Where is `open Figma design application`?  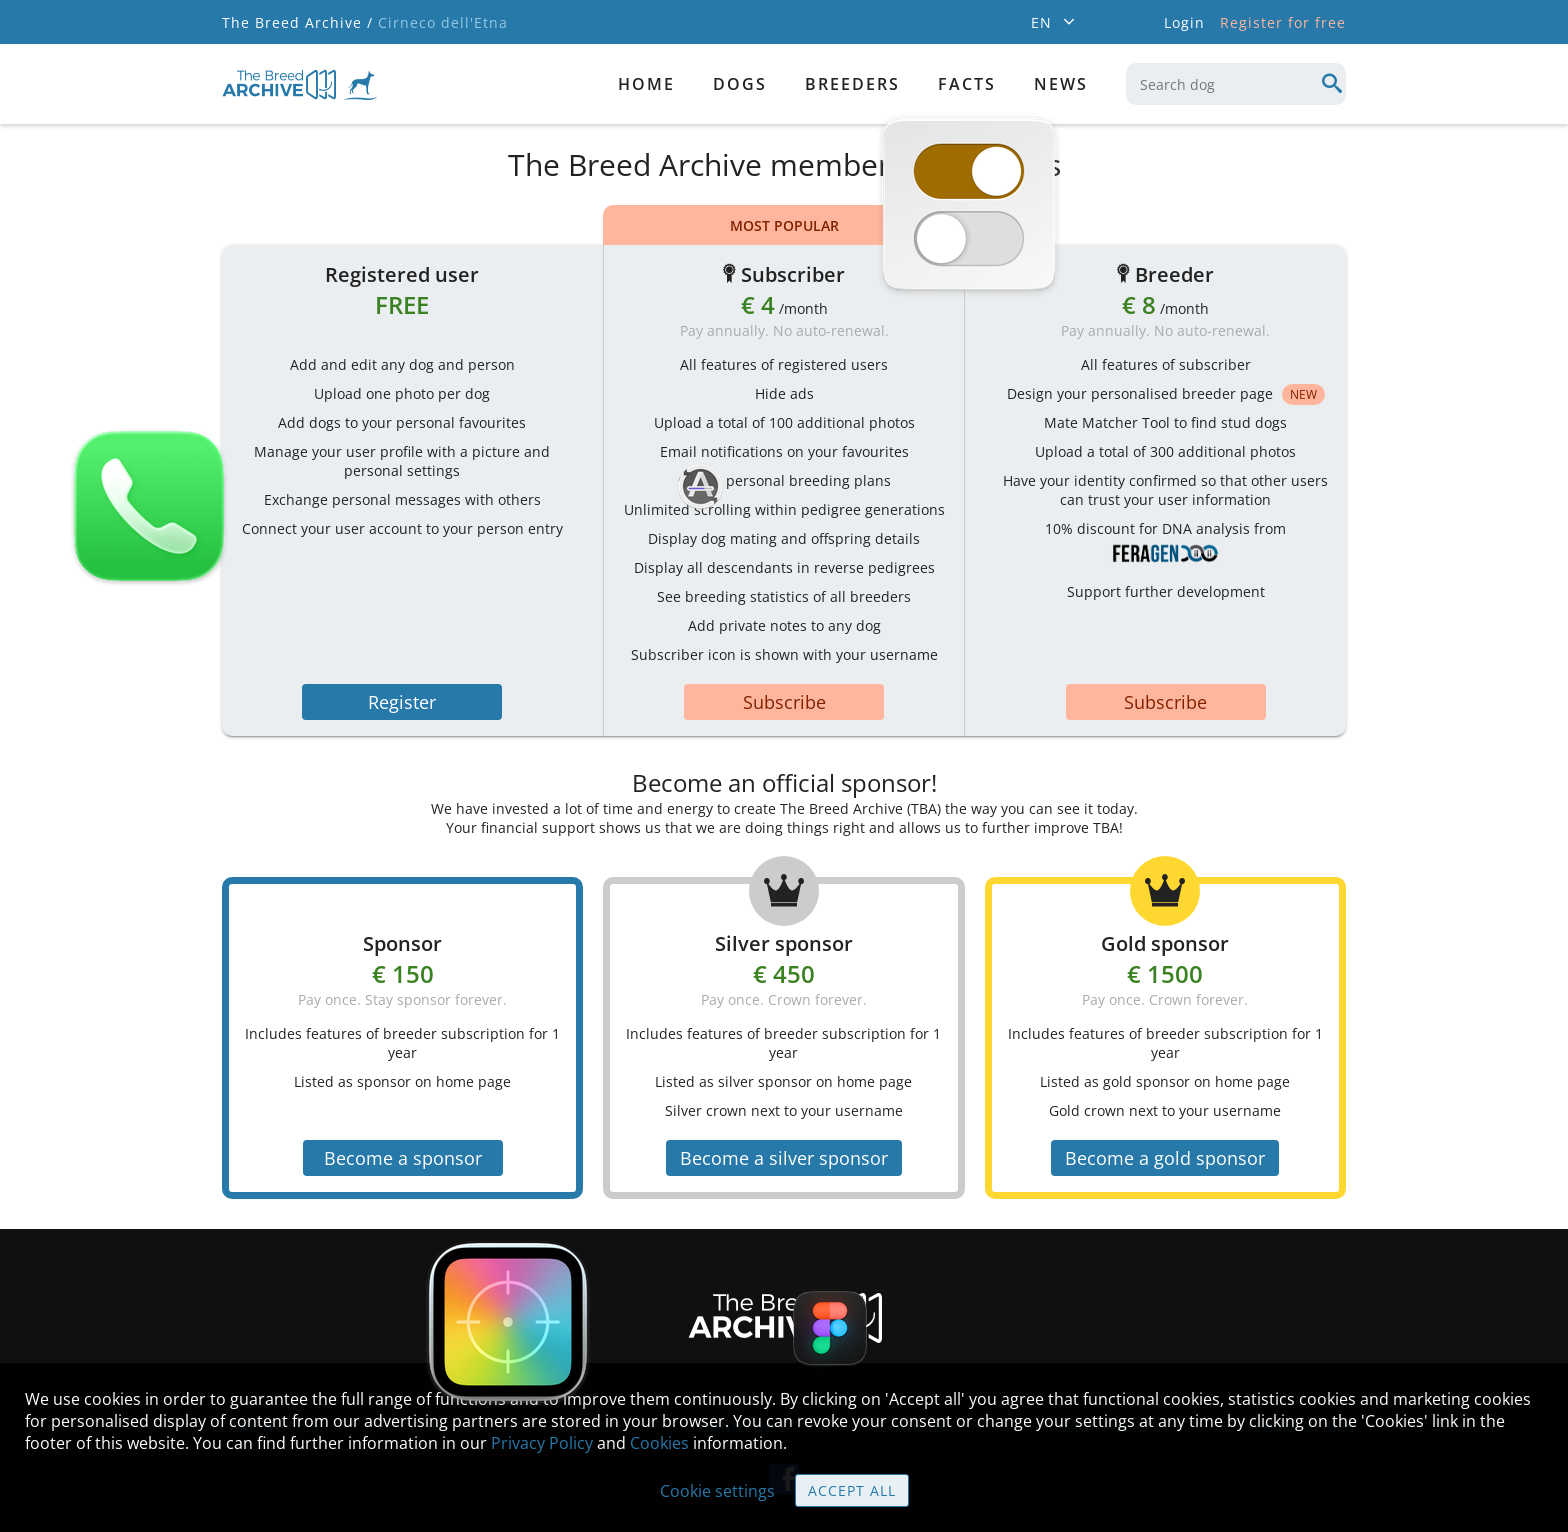 open Figma design application is located at coordinates (830, 1328).